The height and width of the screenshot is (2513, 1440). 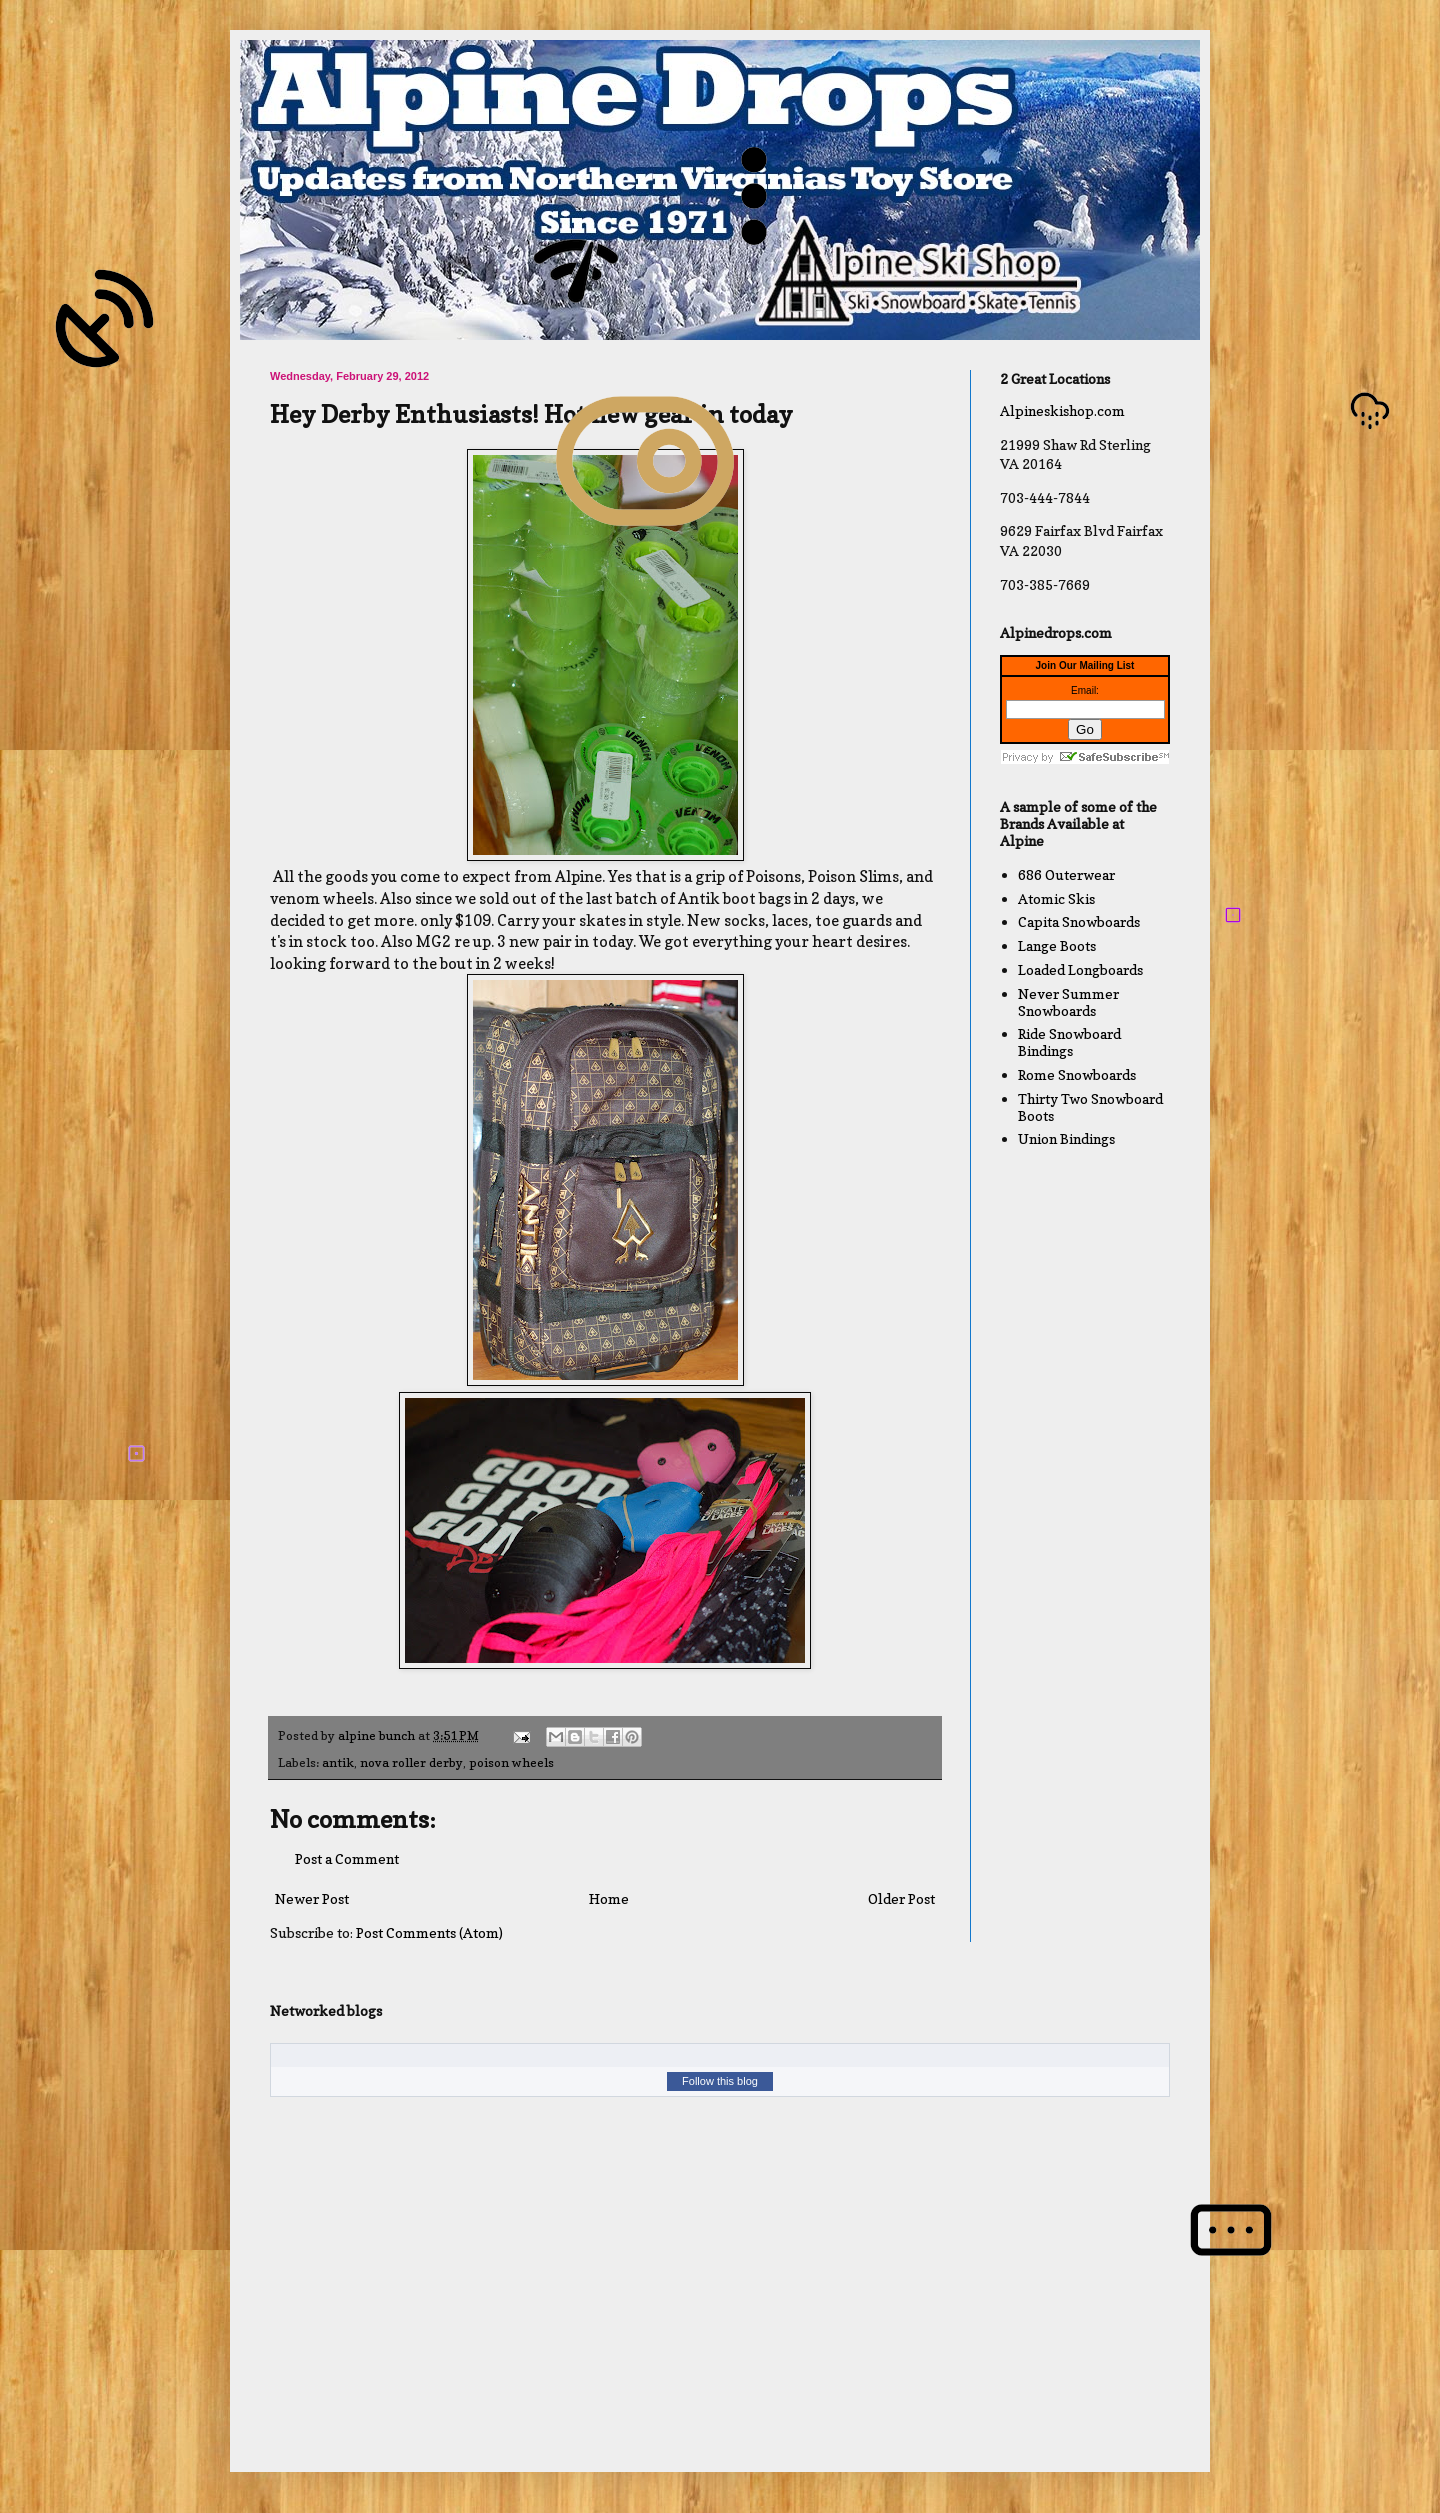 I want to click on roll the dice or generate a random result, so click(x=1233, y=915).